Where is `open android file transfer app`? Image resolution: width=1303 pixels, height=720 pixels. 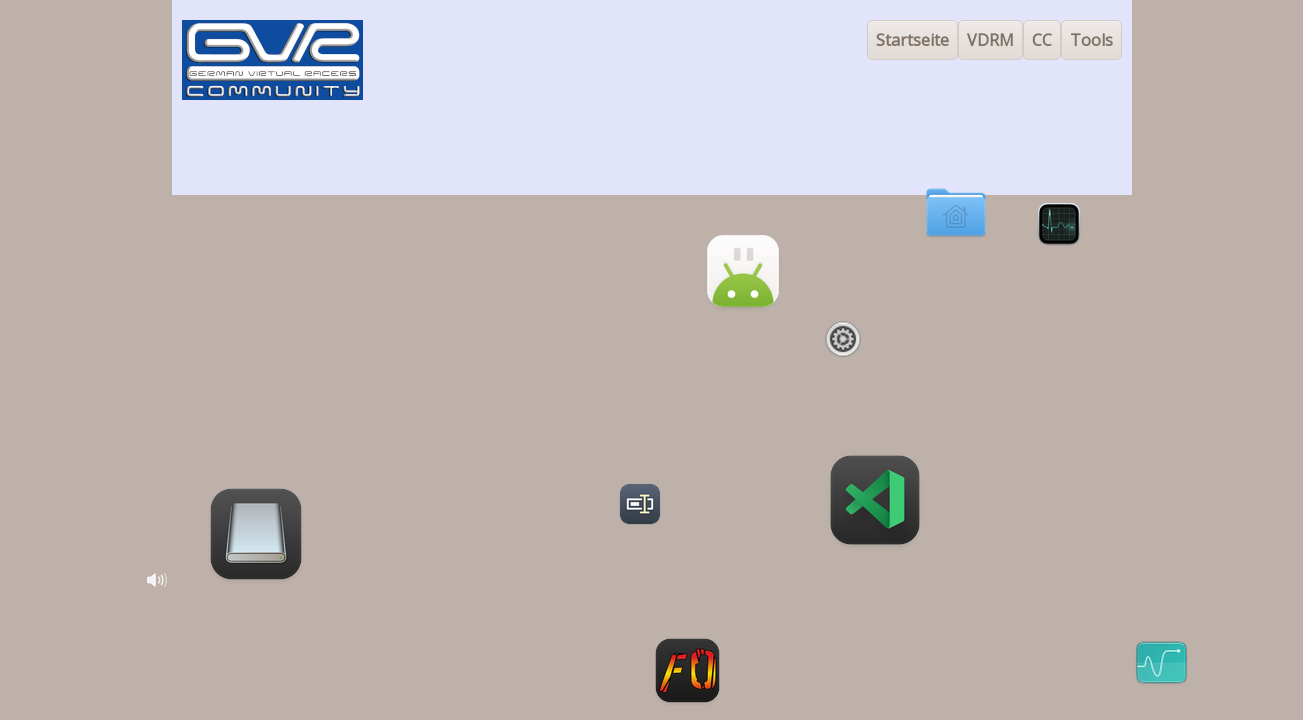 open android file transfer app is located at coordinates (743, 271).